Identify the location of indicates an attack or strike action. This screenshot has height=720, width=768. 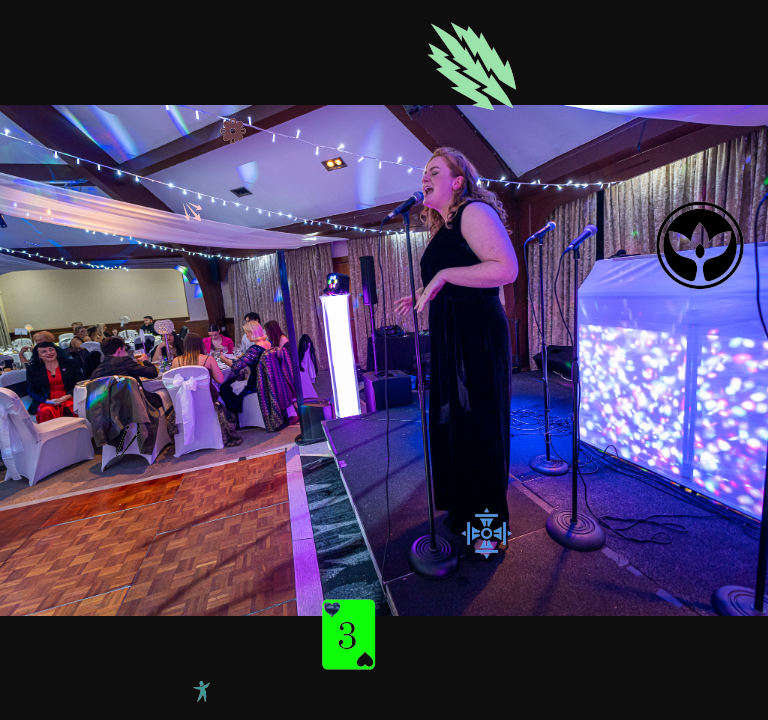
(192, 211).